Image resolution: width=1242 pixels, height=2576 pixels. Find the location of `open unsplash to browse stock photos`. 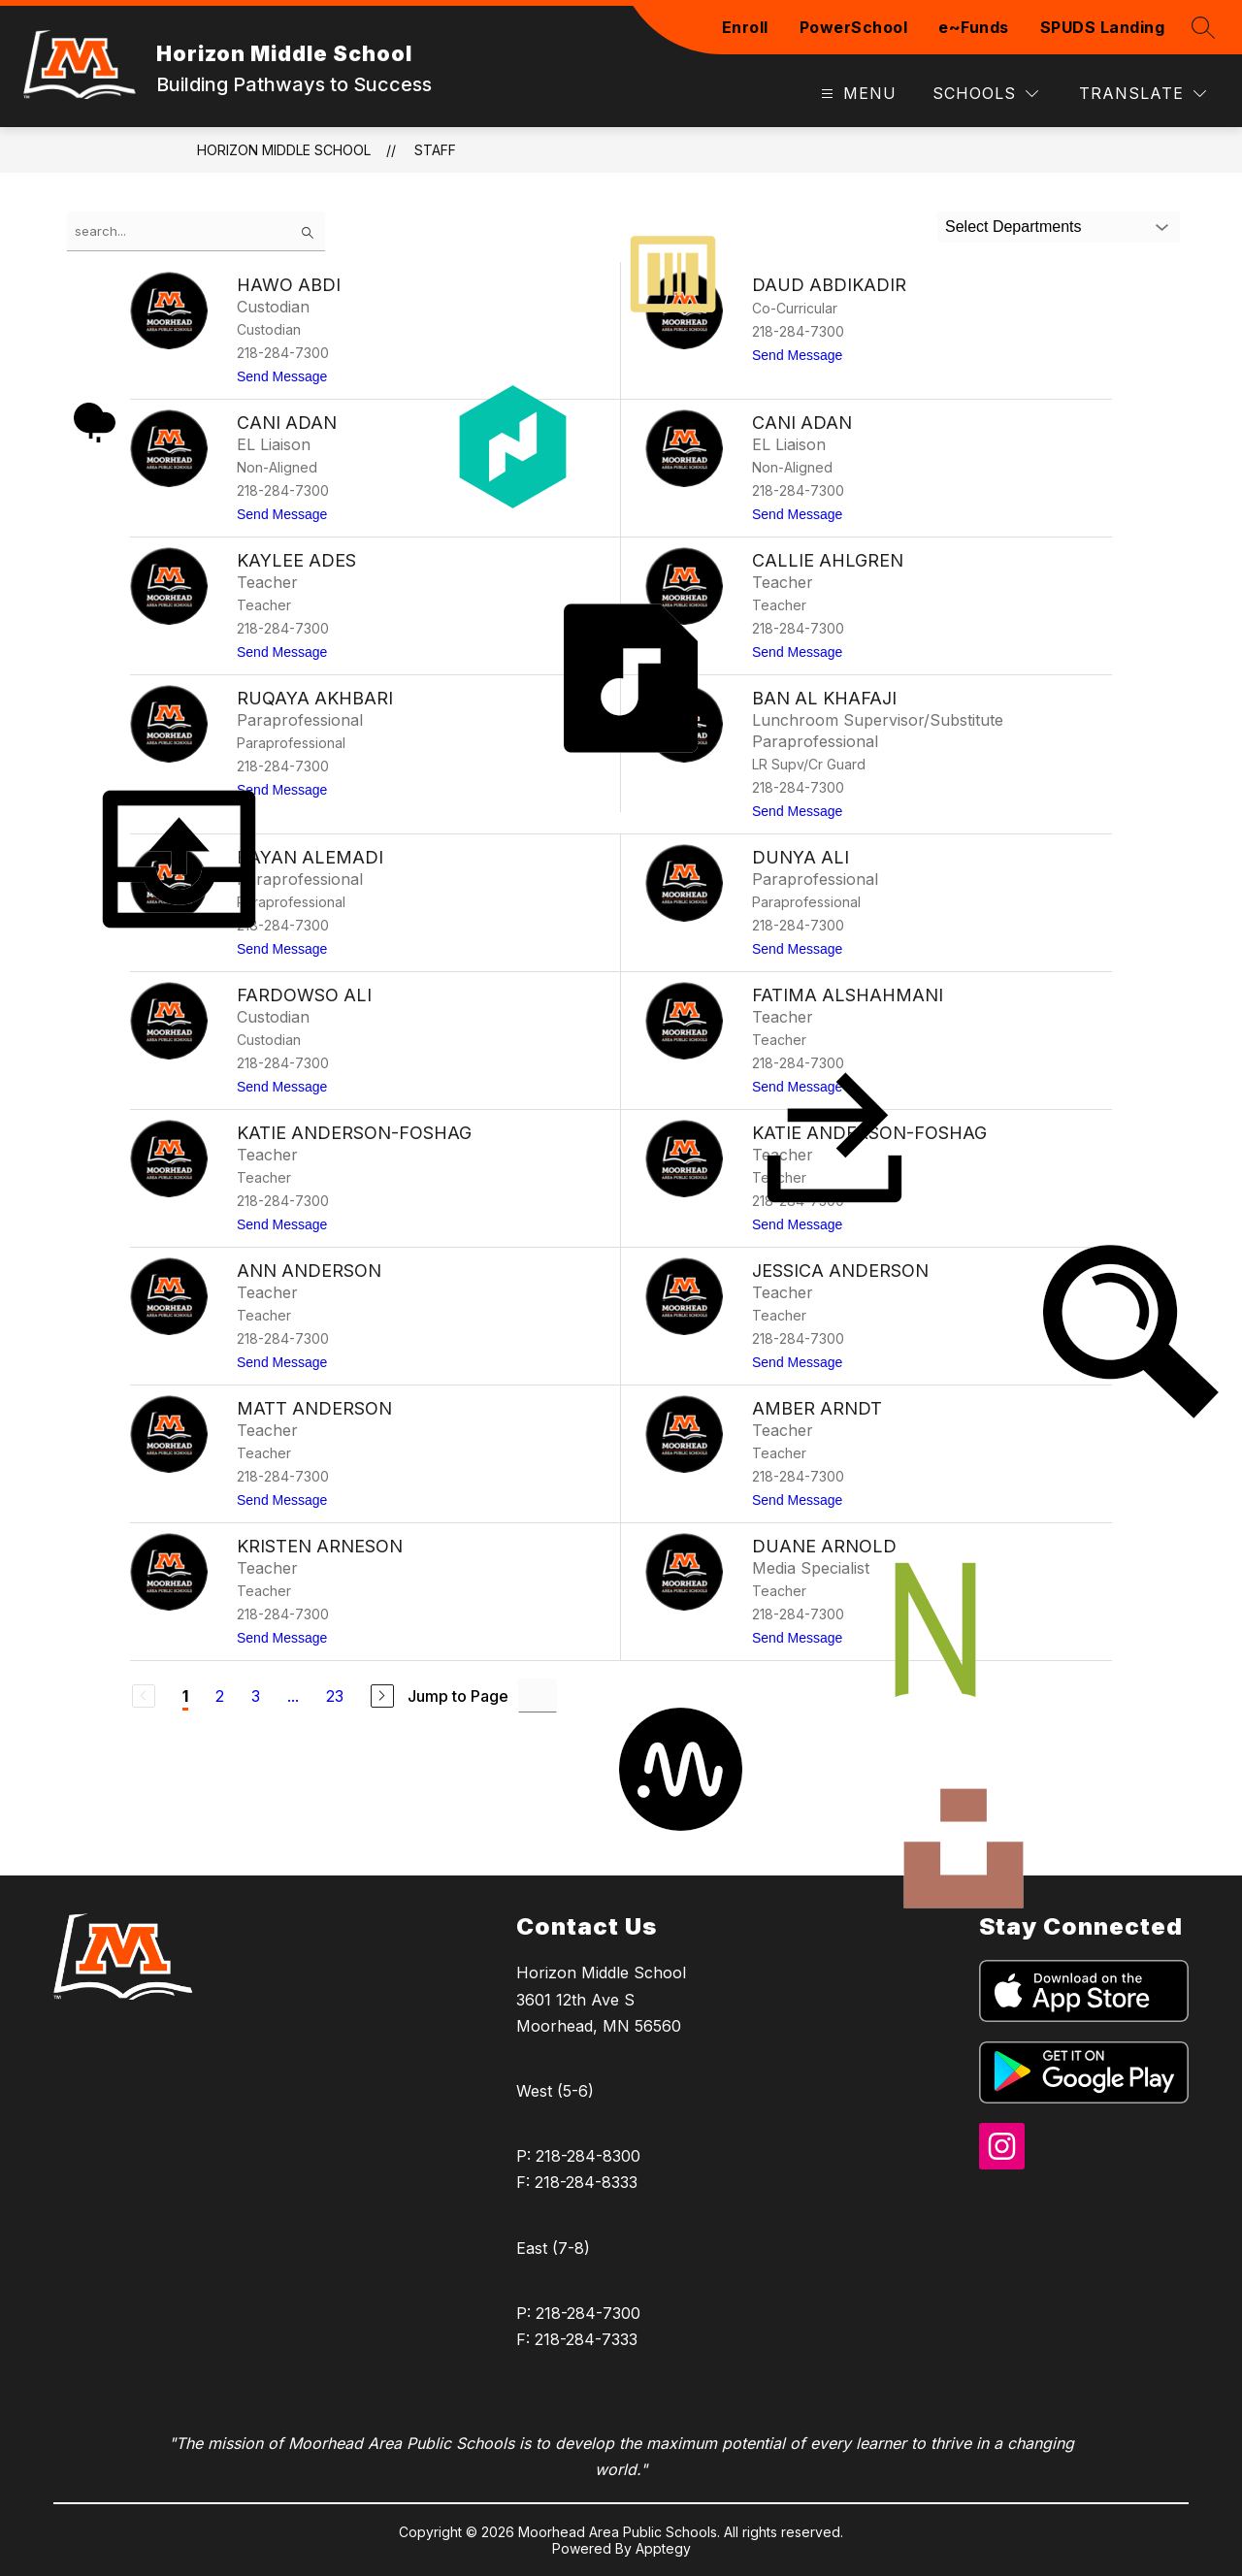

open unsplash to browse stock photos is located at coordinates (964, 1848).